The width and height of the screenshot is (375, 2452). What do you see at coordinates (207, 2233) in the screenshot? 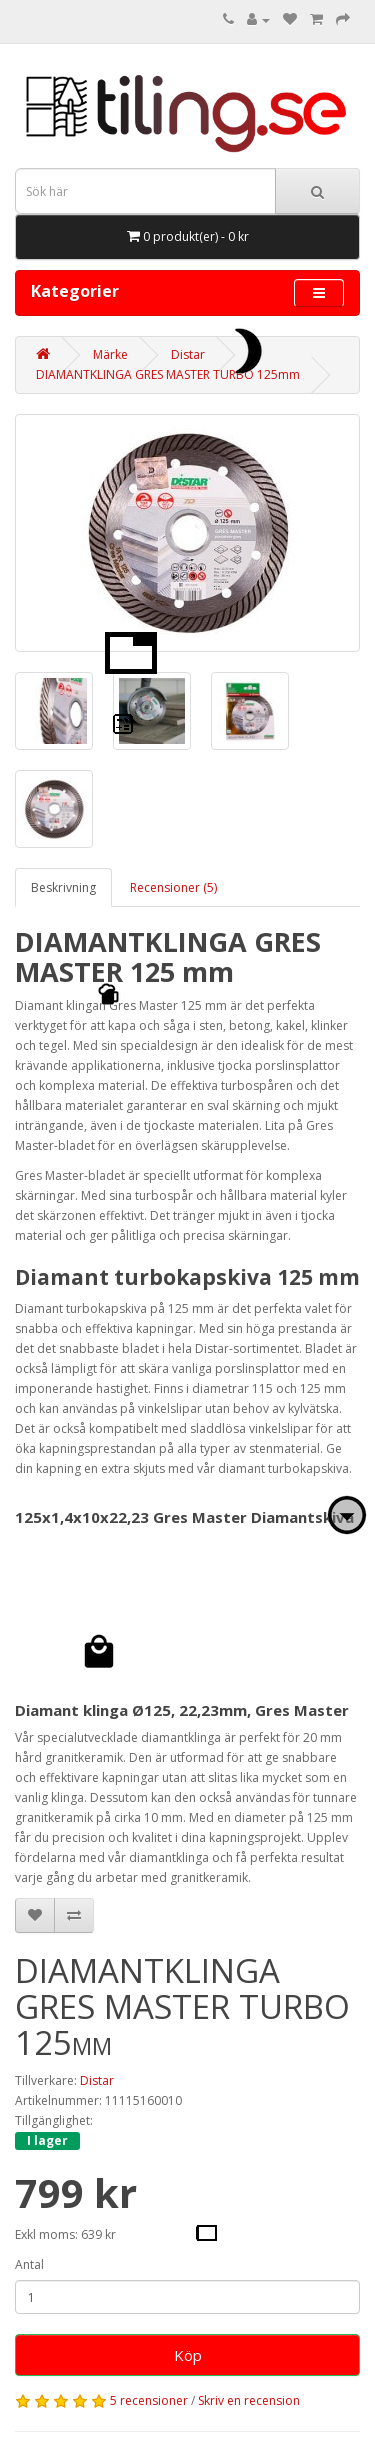
I see `crop image to 5:4 aspect ratio` at bounding box center [207, 2233].